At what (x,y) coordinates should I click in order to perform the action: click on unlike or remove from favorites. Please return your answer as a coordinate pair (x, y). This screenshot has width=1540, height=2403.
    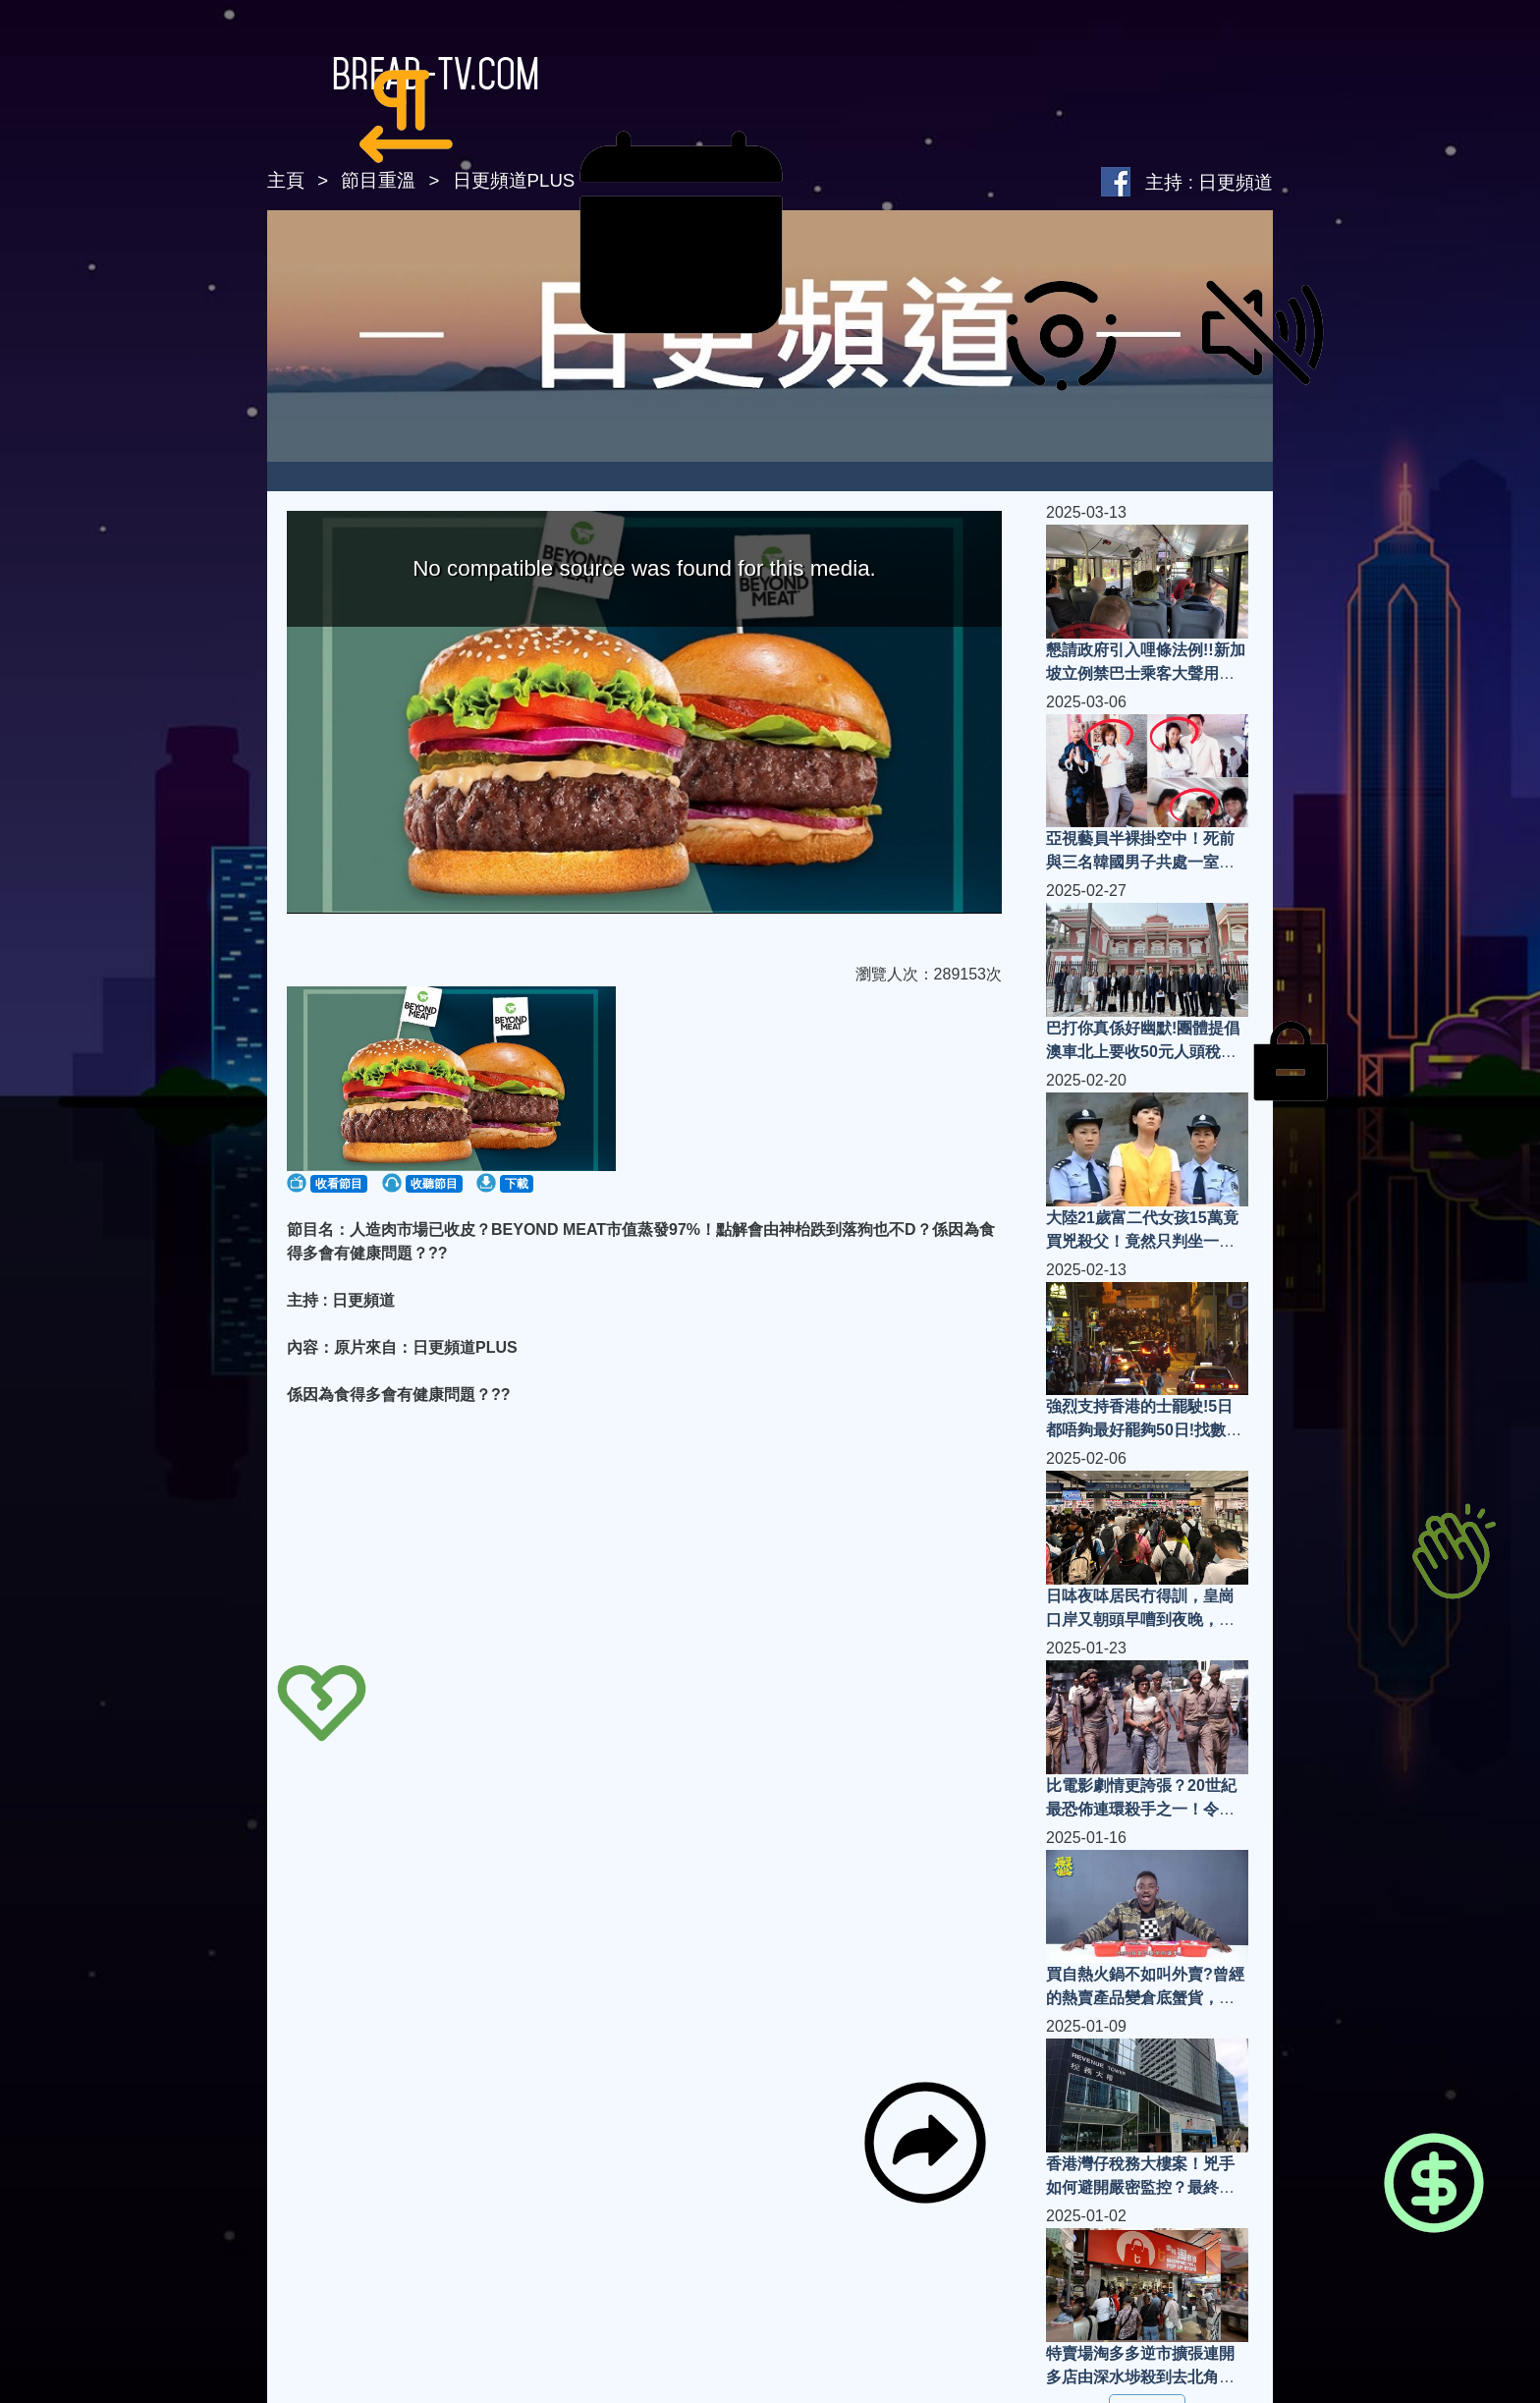
    Looking at the image, I should click on (321, 1700).